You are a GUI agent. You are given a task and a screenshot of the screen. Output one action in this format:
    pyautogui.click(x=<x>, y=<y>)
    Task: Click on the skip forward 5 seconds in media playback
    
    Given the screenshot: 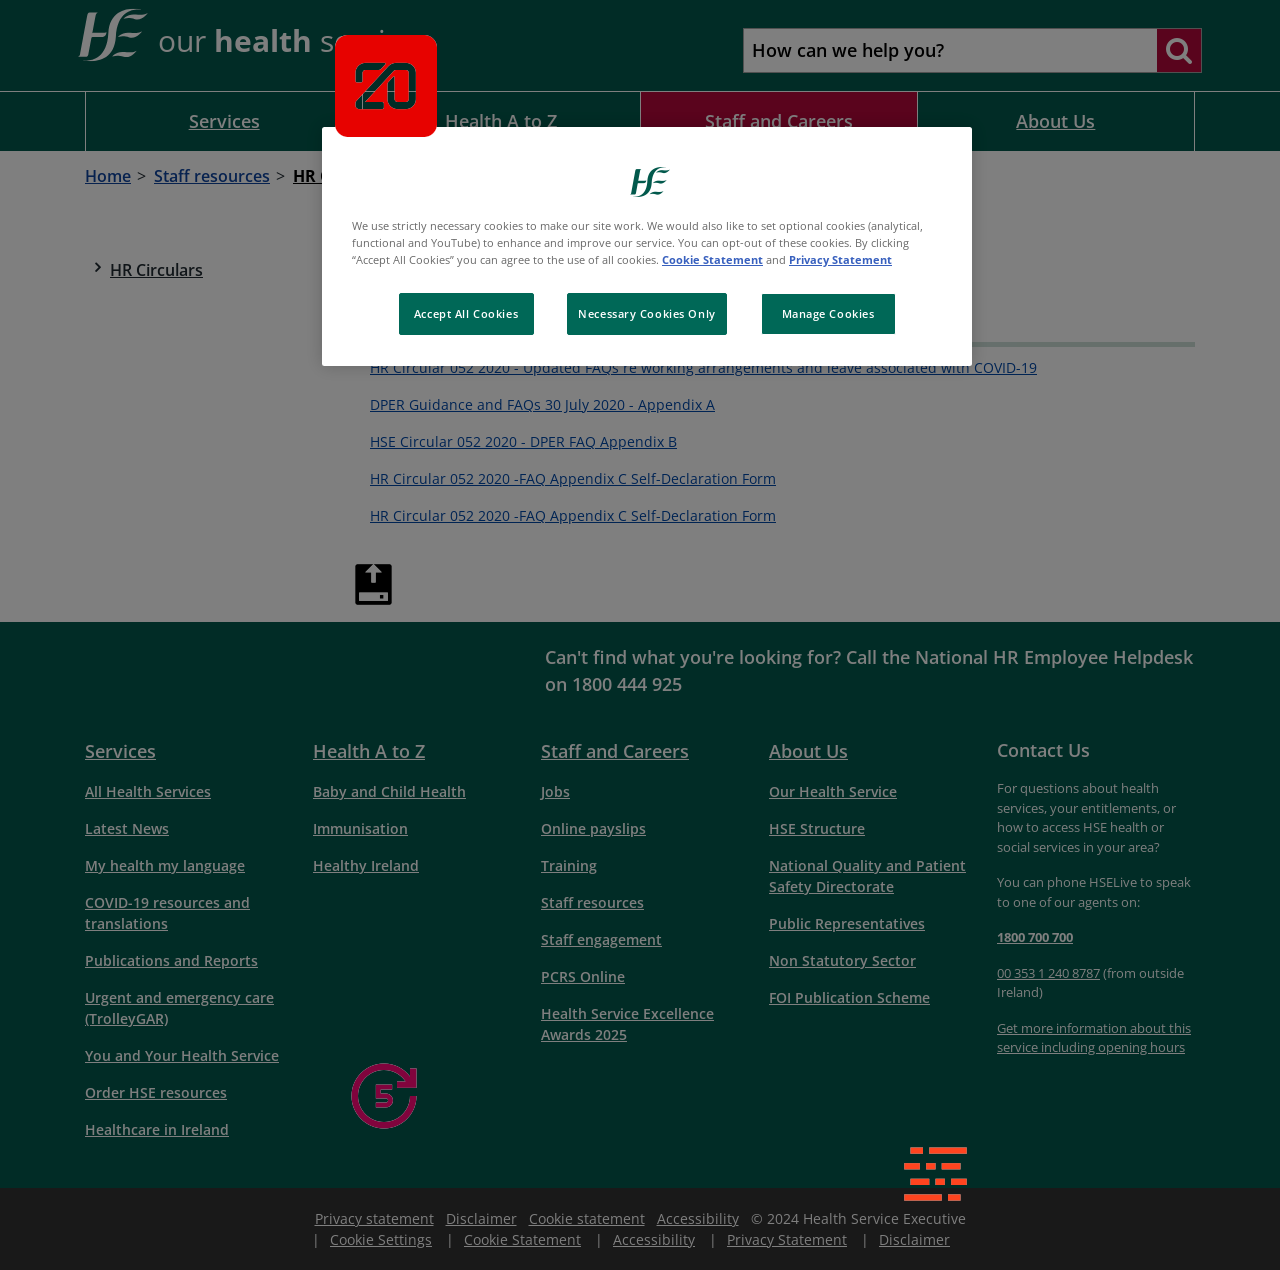 What is the action you would take?
    pyautogui.click(x=384, y=1096)
    